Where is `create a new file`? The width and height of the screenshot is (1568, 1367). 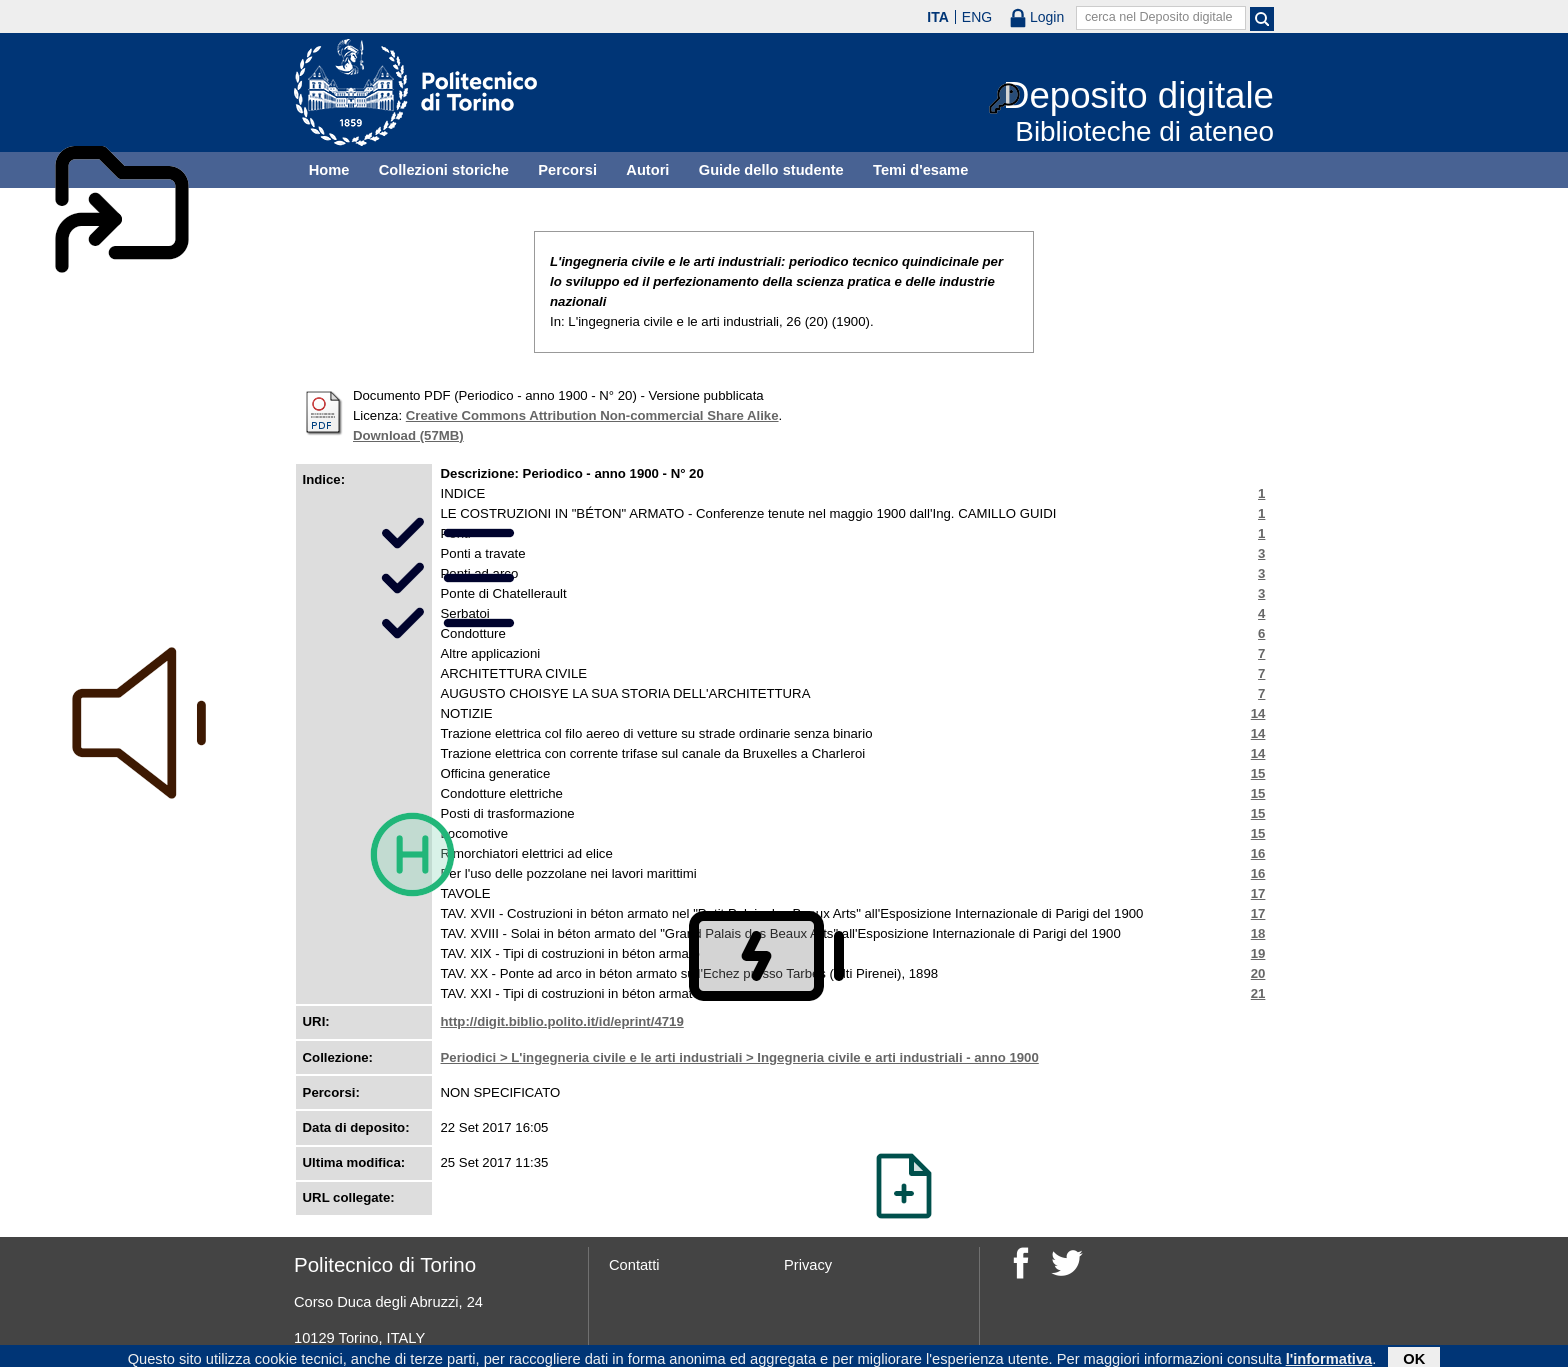 create a new file is located at coordinates (904, 1186).